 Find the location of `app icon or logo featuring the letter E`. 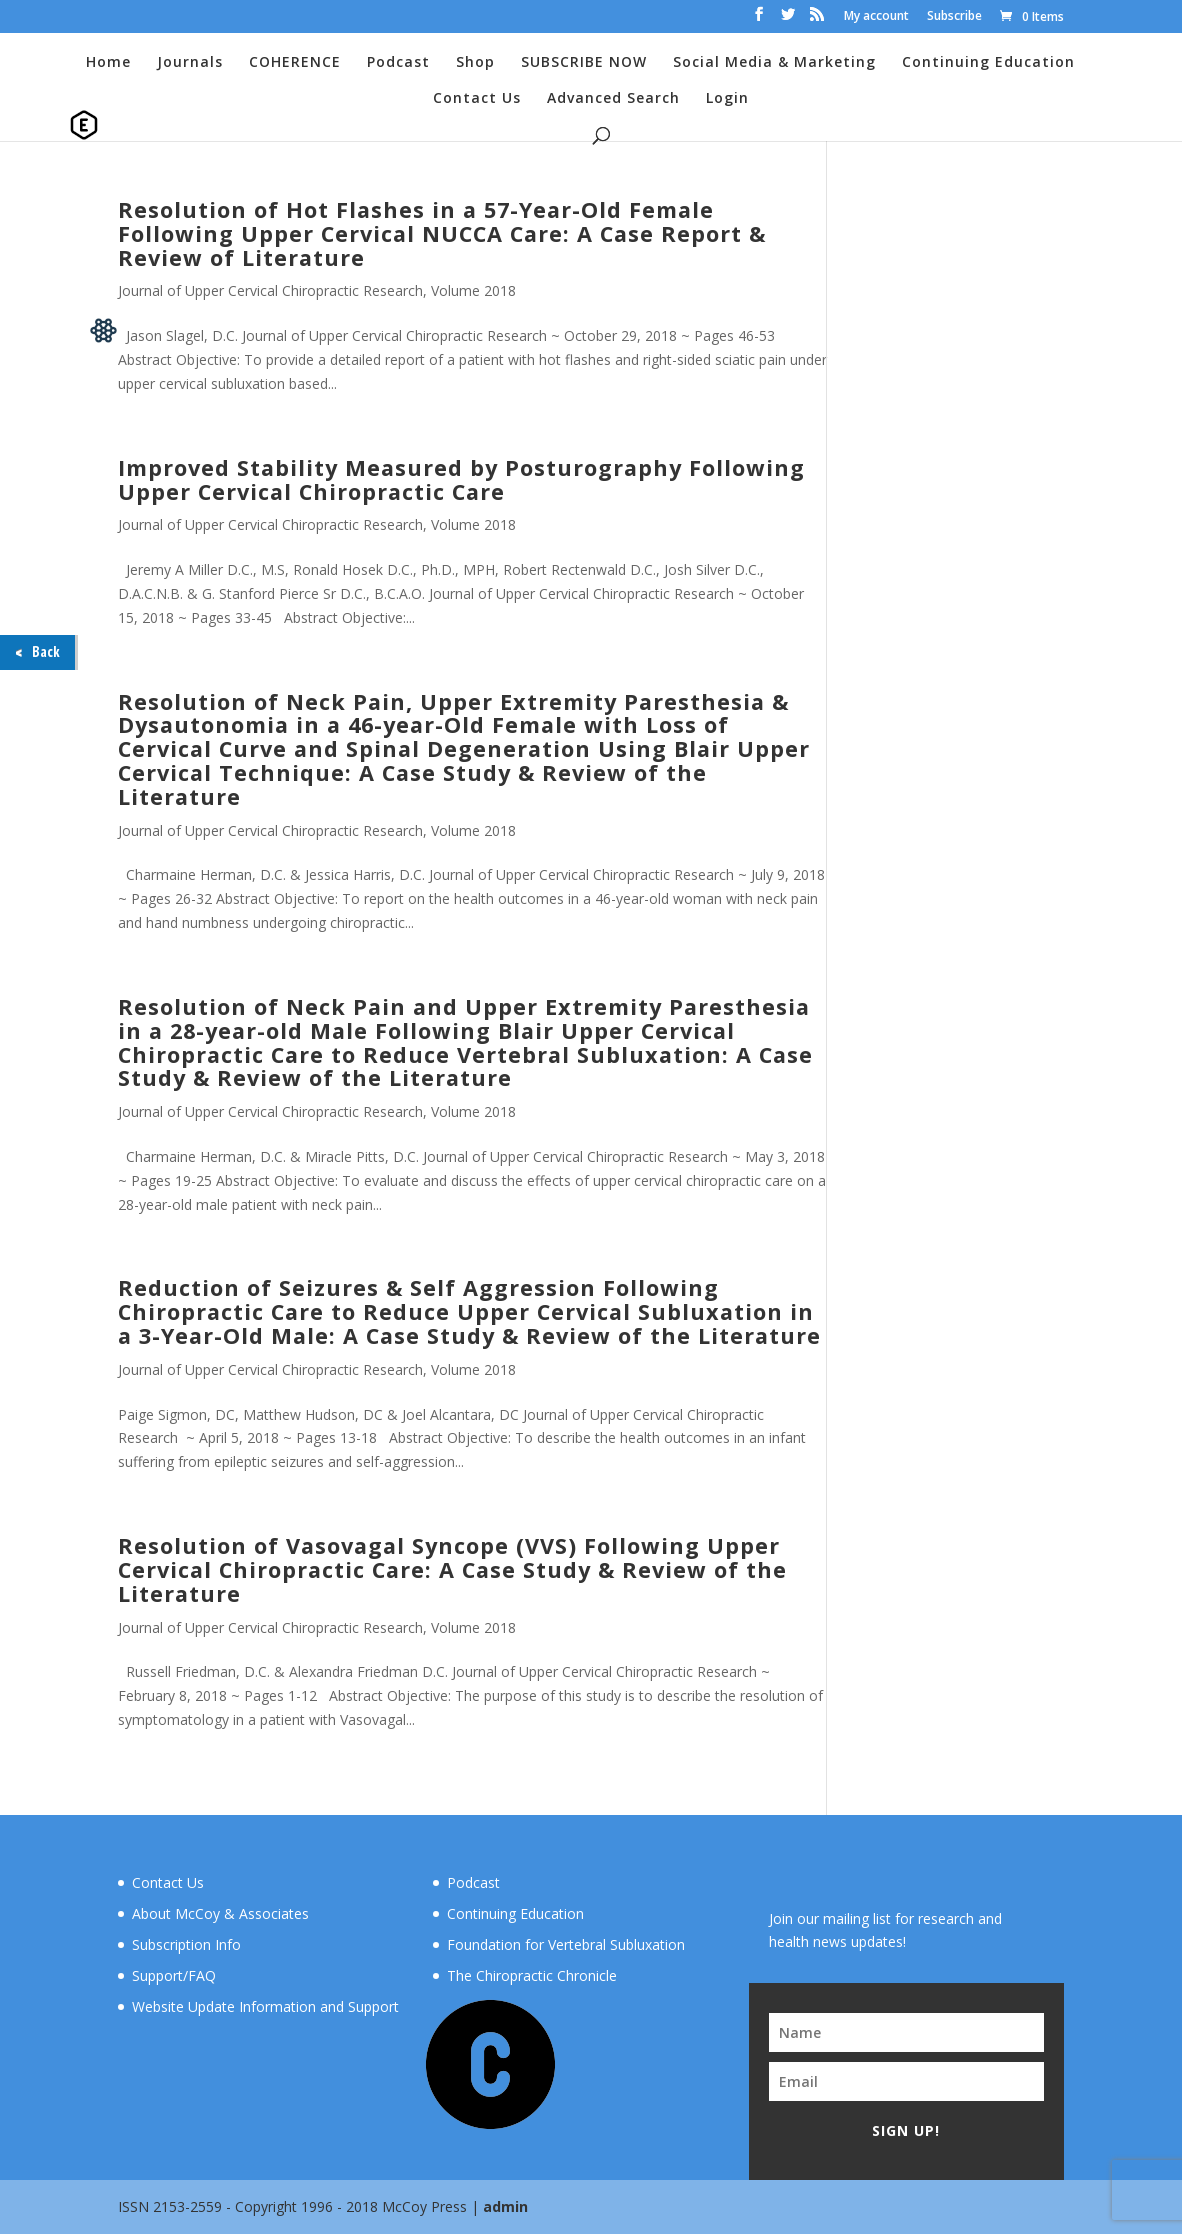

app icon or logo featuring the letter E is located at coordinates (84, 125).